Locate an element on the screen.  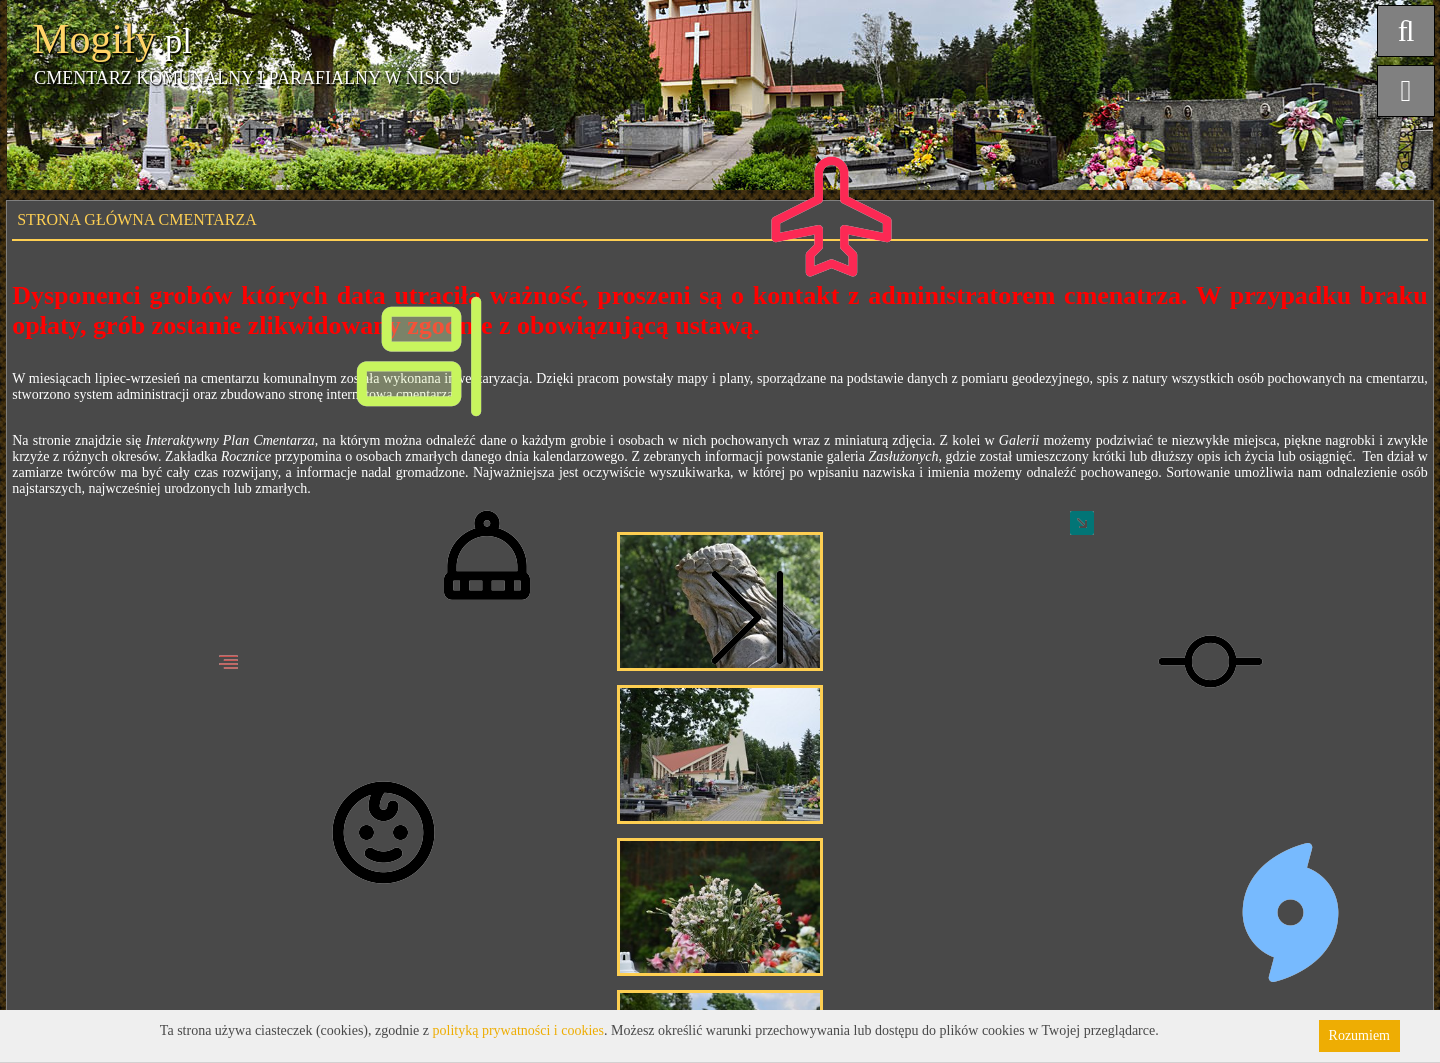
enable airplane mode is located at coordinates (831, 216).